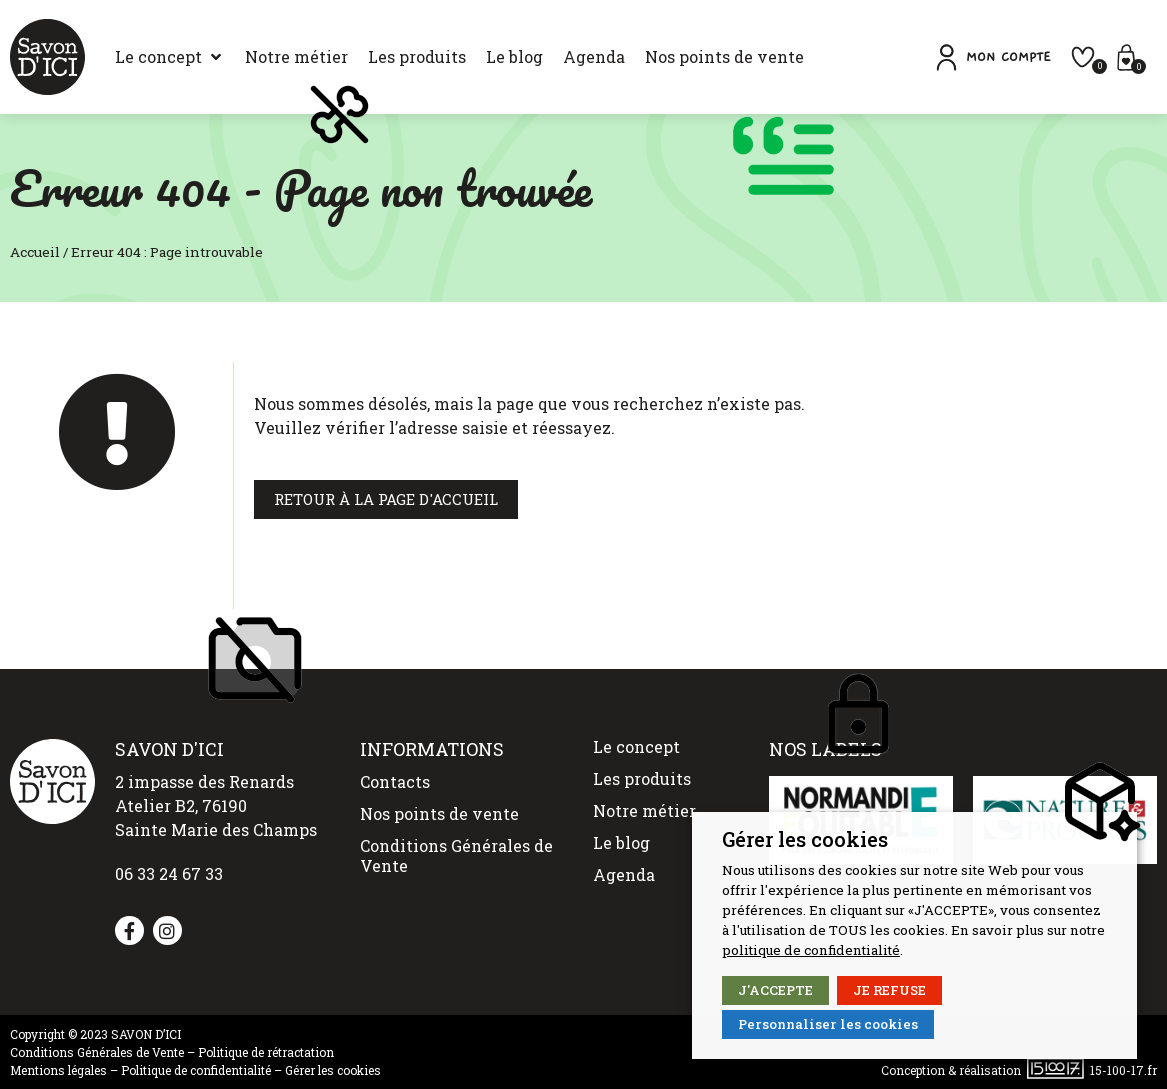  Describe the element at coordinates (1100, 801) in the screenshot. I see `generate 3D model with AI` at that location.